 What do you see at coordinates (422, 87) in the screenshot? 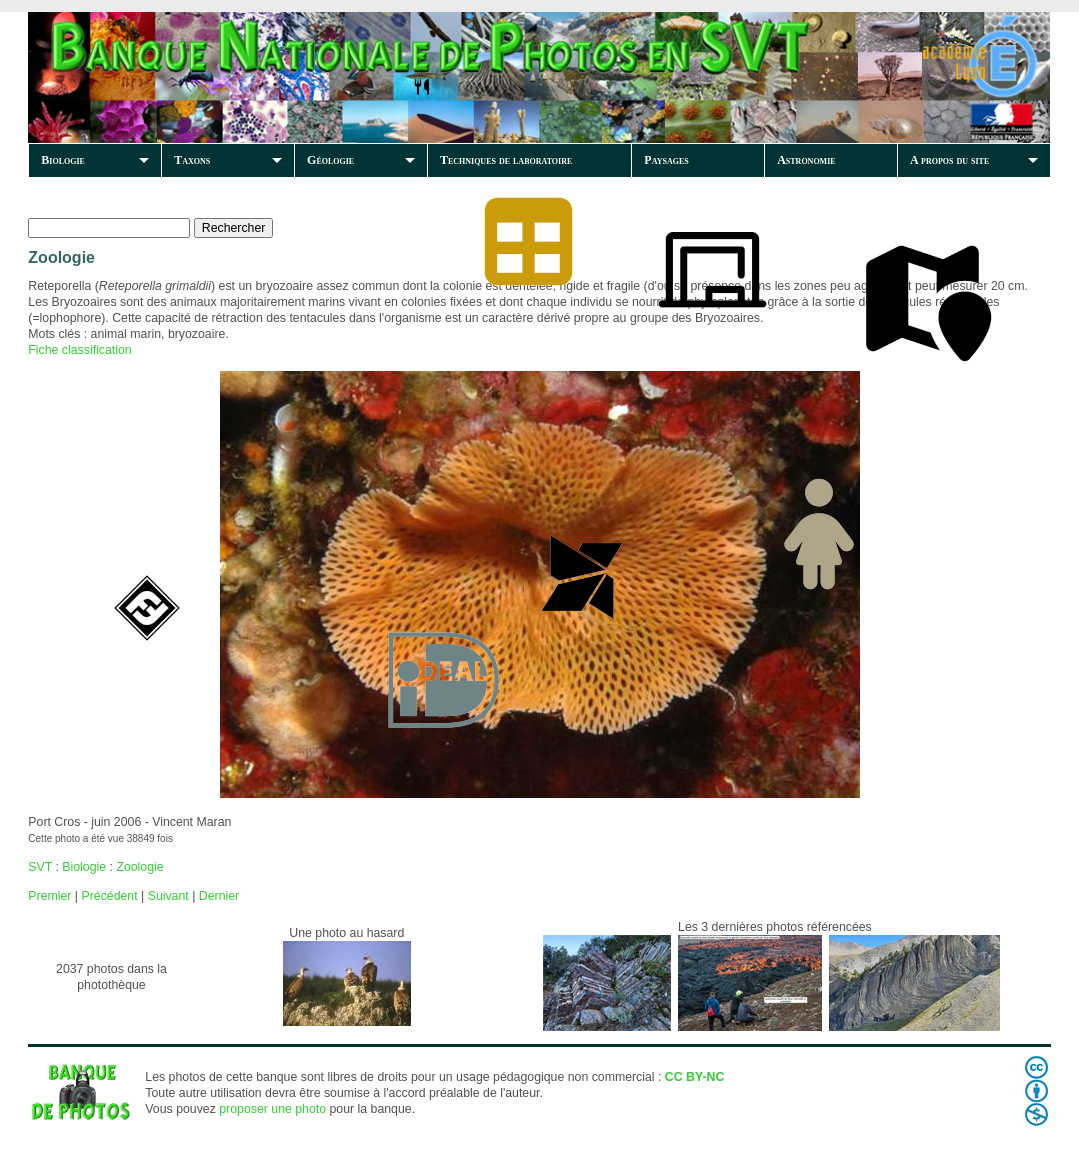
I see `find nearby restaurants or dining options` at bounding box center [422, 87].